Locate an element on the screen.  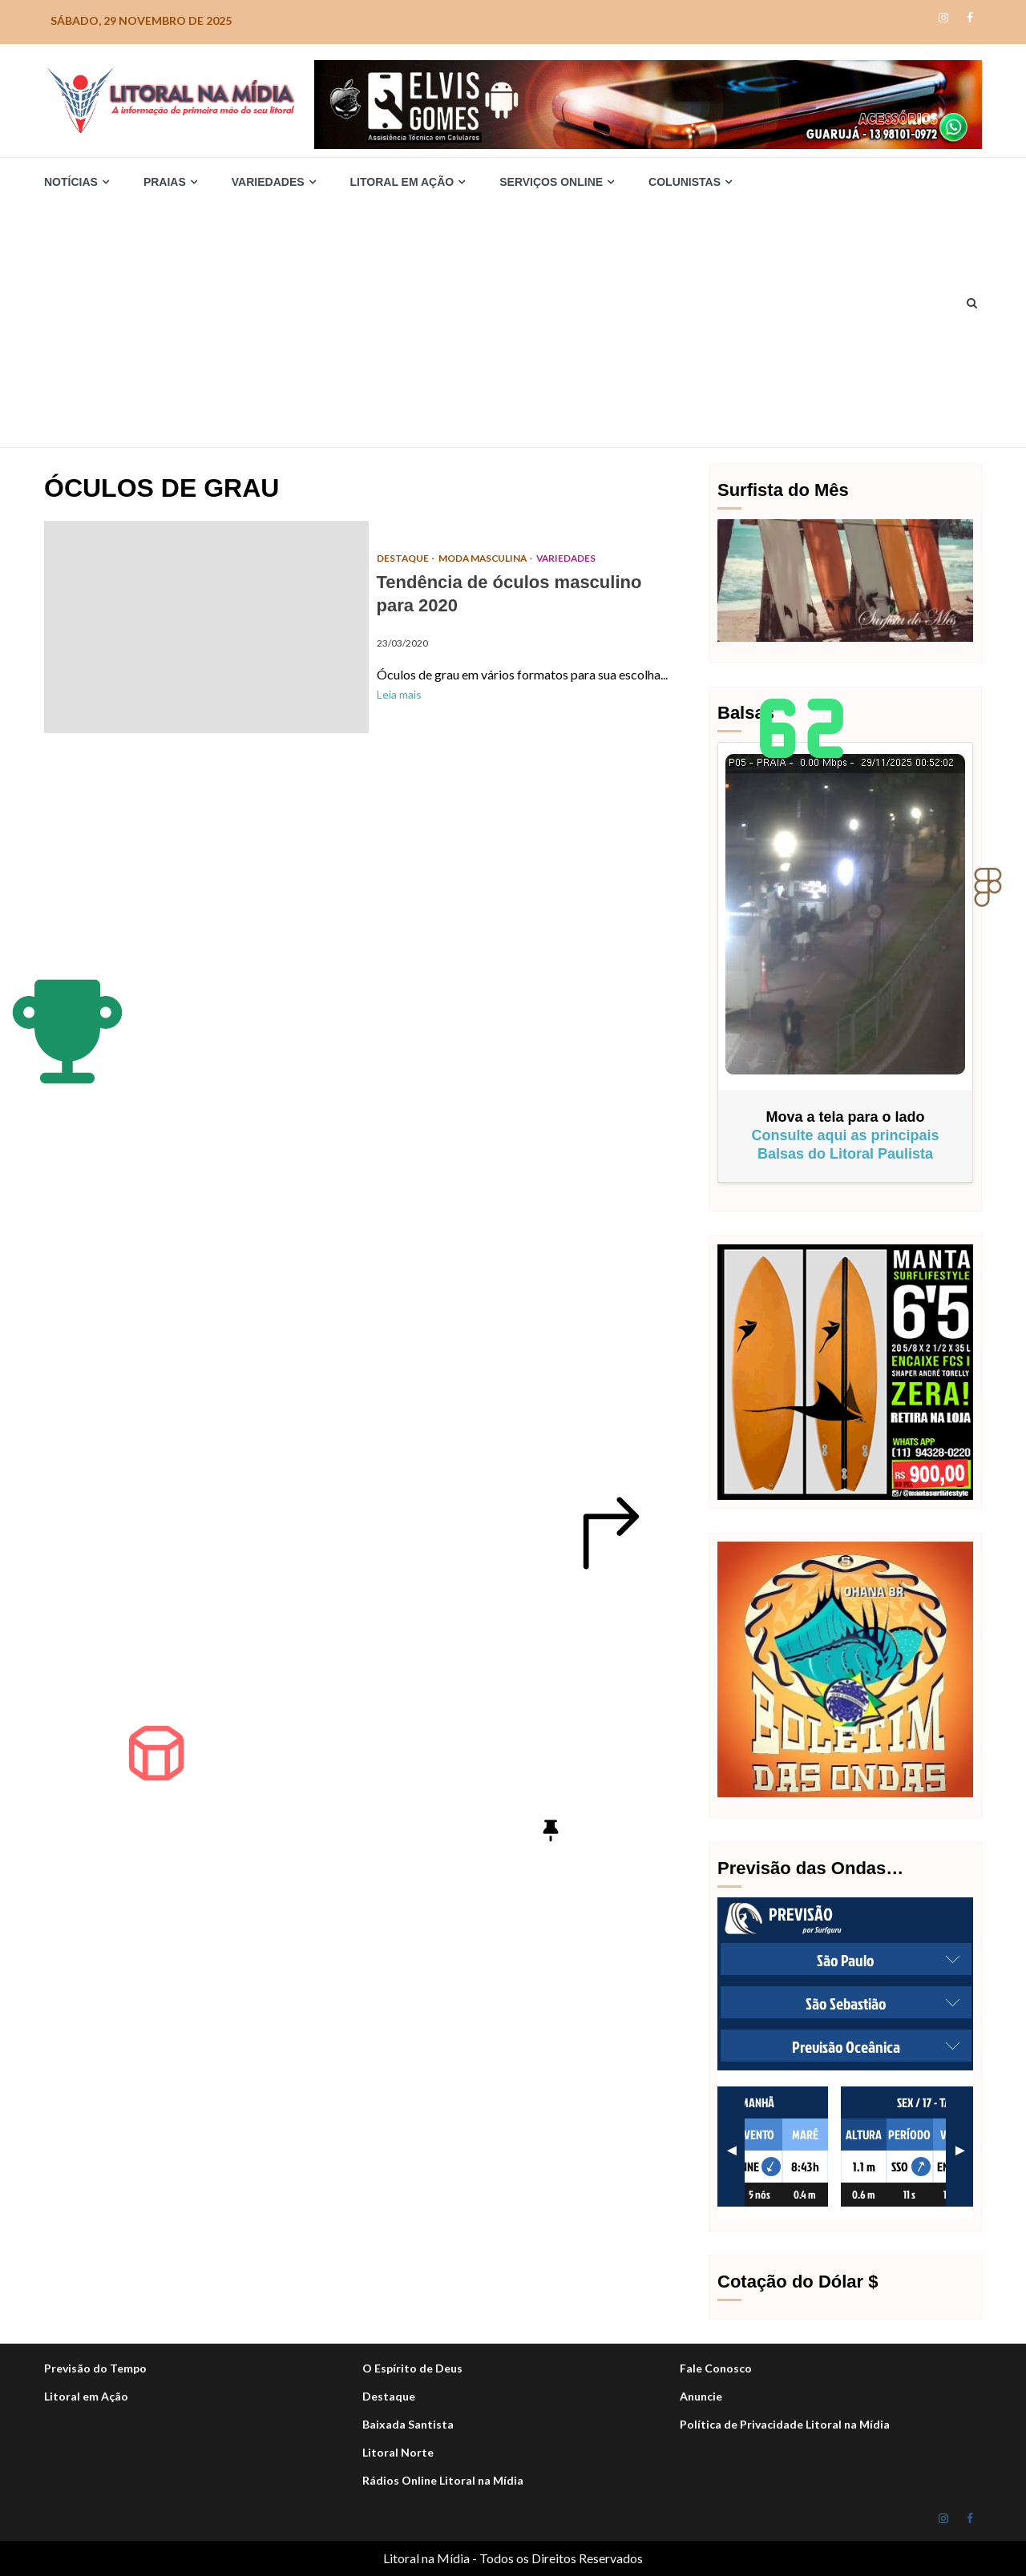
indicates item number 62 in a list or sequence is located at coordinates (802, 728).